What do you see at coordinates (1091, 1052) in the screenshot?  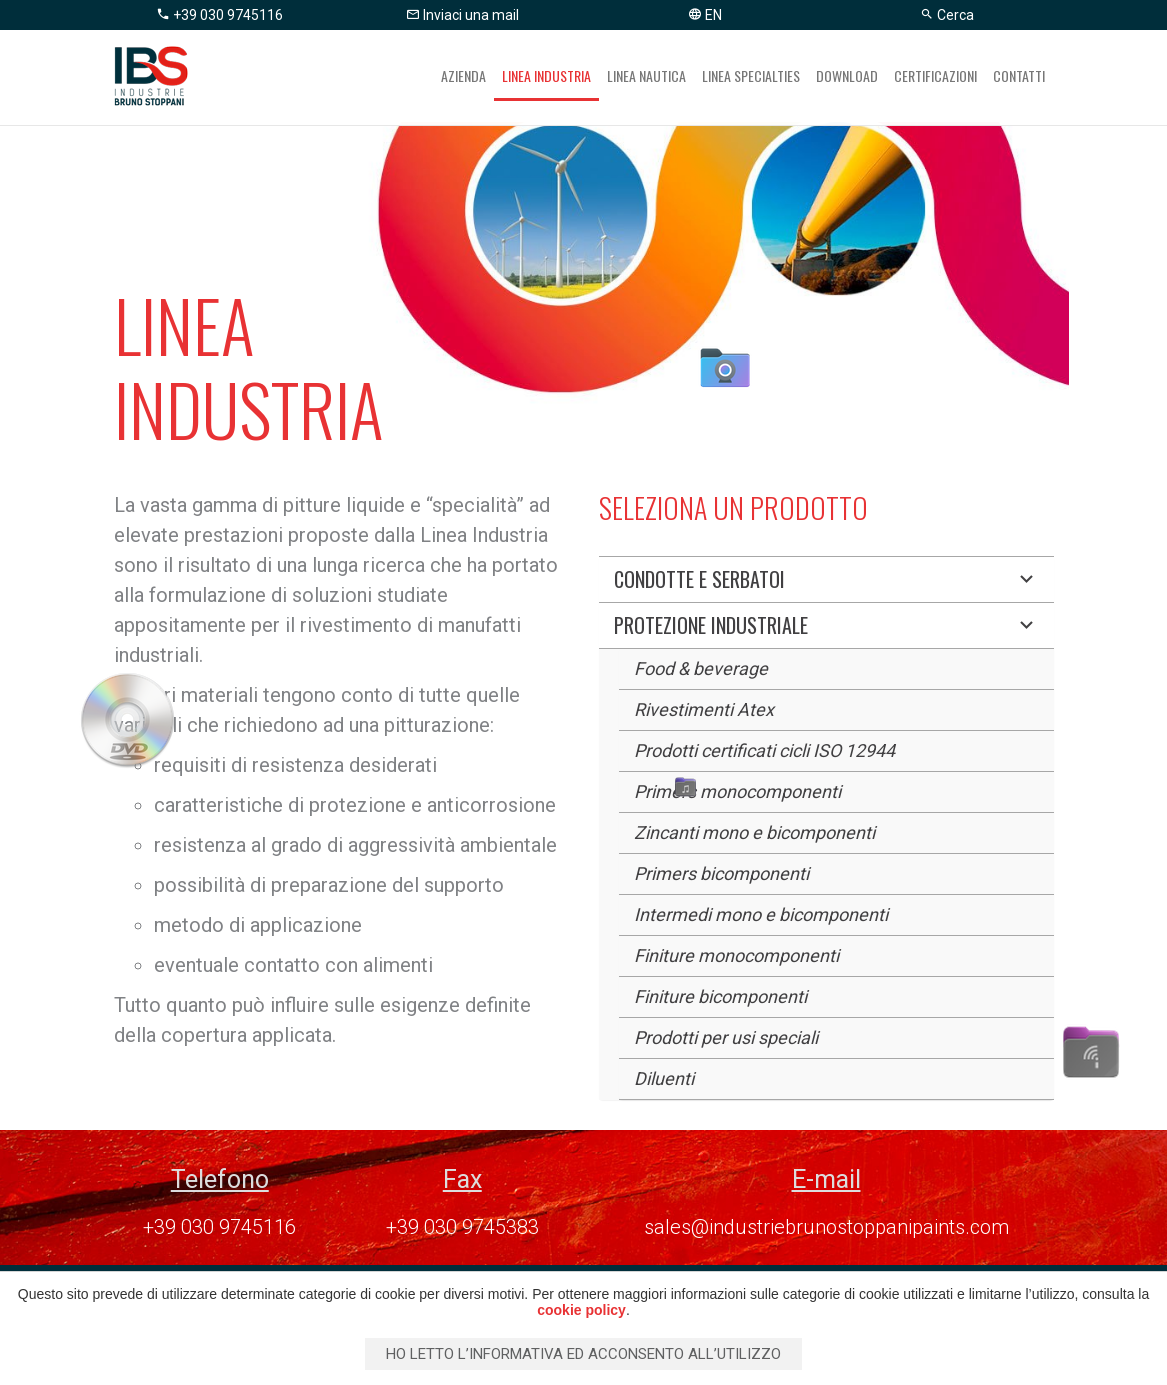 I see `open insync cloud sync folder` at bounding box center [1091, 1052].